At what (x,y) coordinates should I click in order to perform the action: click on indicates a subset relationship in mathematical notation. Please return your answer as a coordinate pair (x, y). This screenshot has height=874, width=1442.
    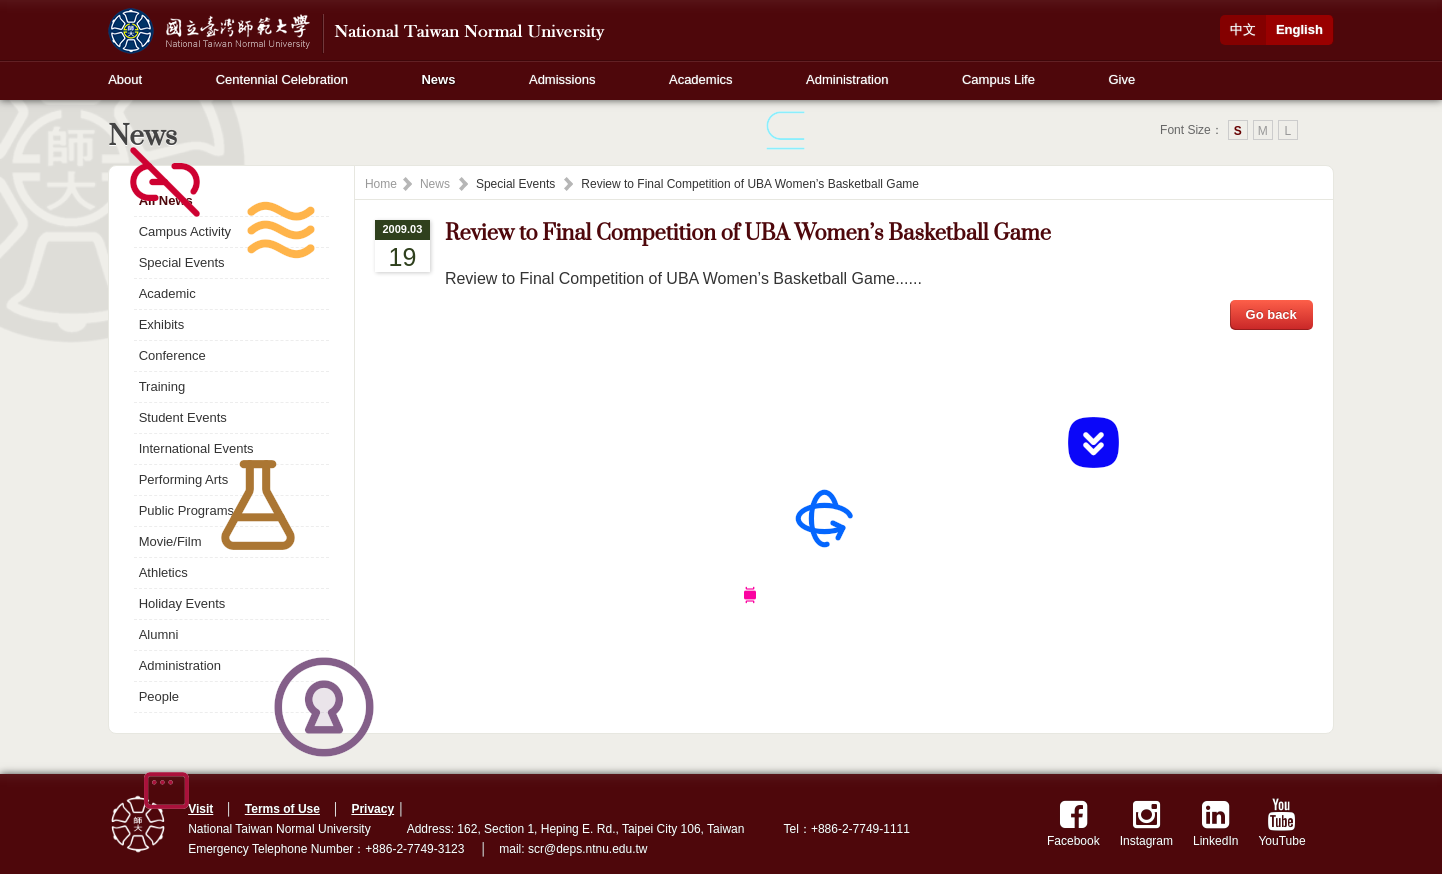
    Looking at the image, I should click on (786, 129).